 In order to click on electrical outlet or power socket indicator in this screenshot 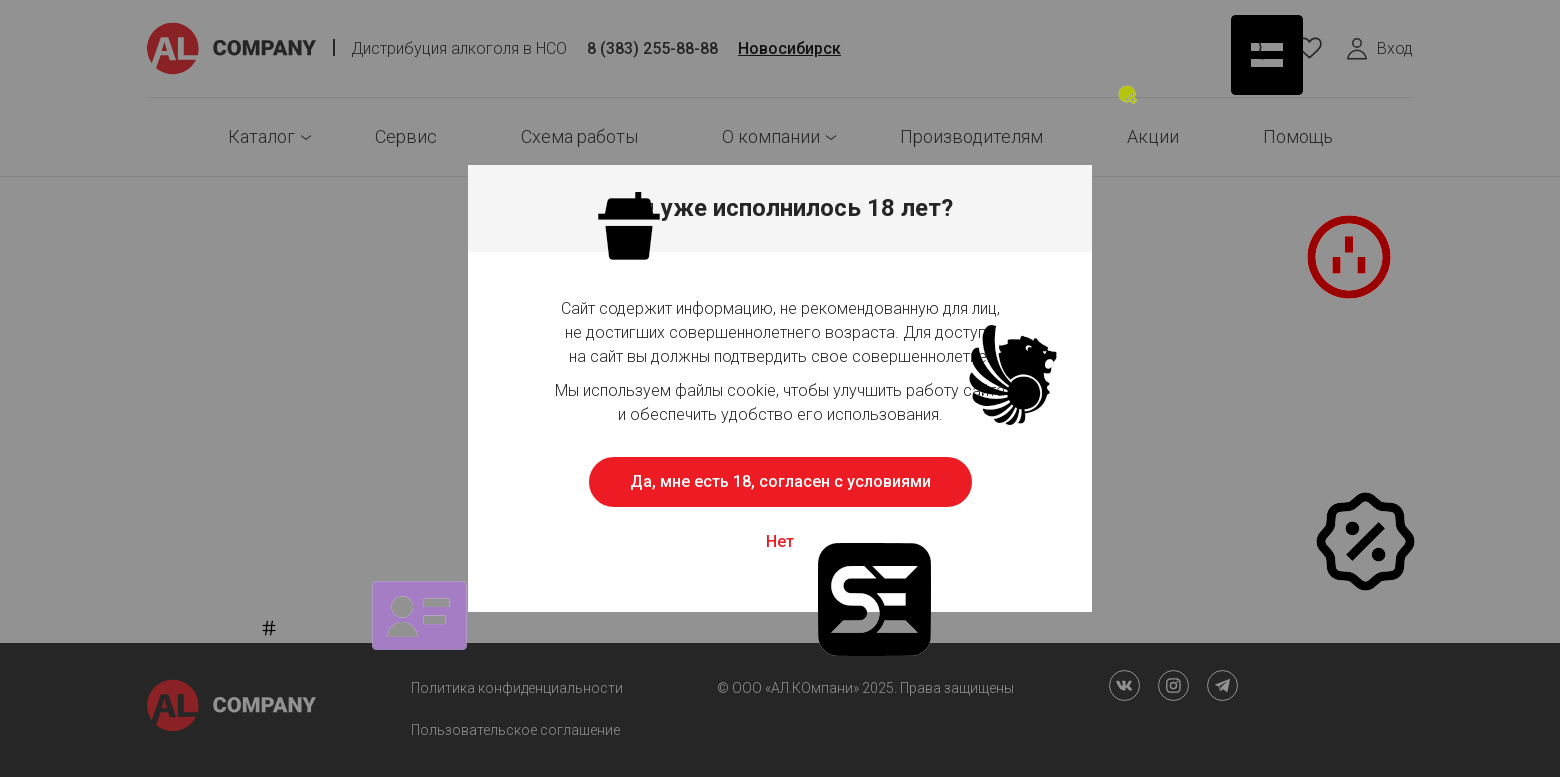, I will do `click(1349, 257)`.